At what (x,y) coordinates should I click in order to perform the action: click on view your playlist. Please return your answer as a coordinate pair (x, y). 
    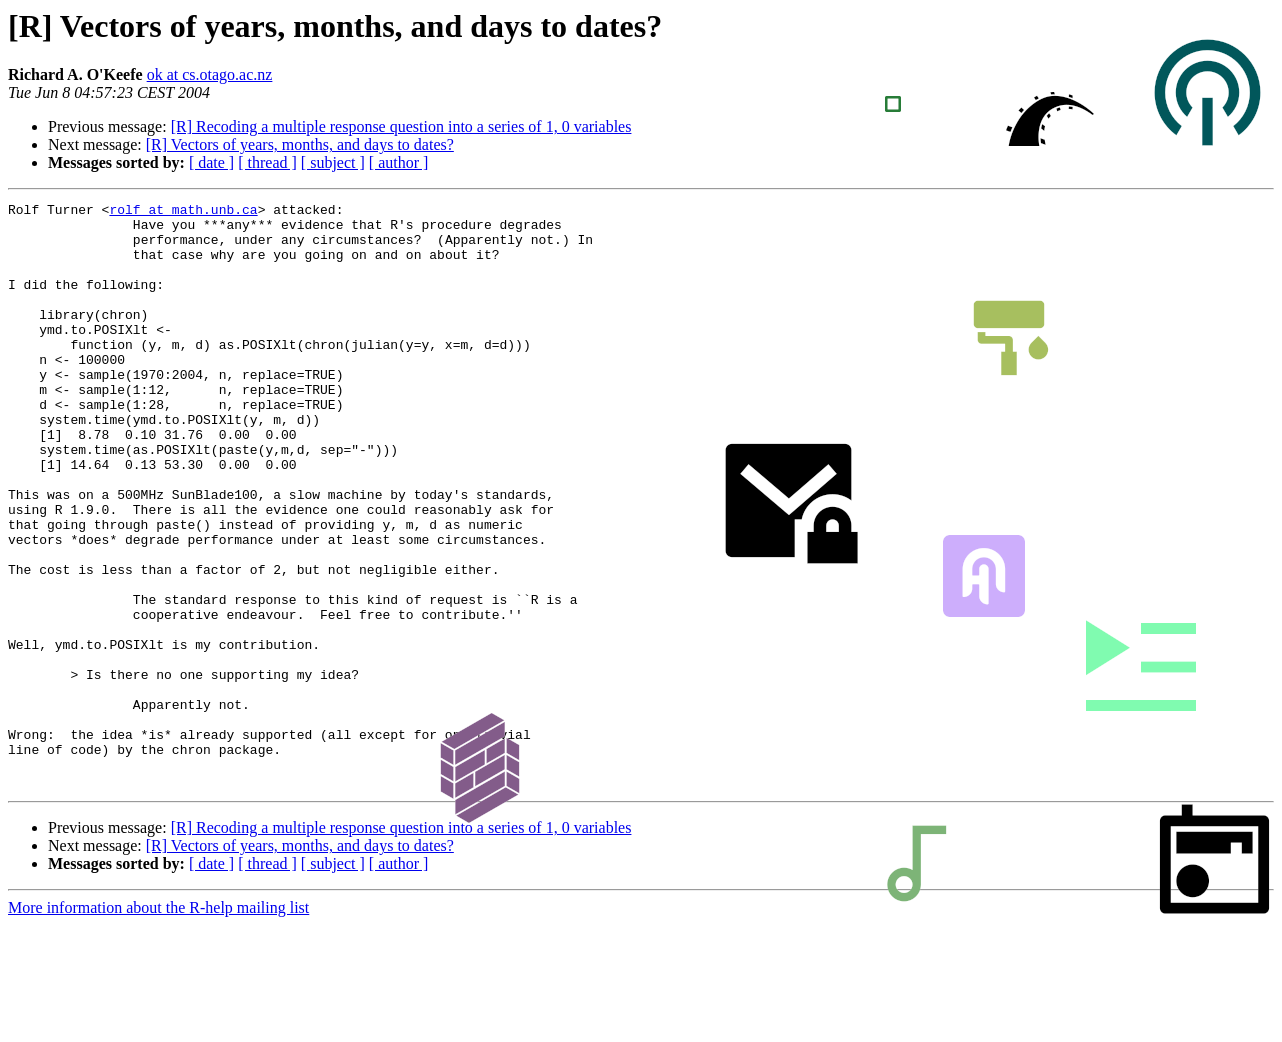
    Looking at the image, I should click on (1141, 667).